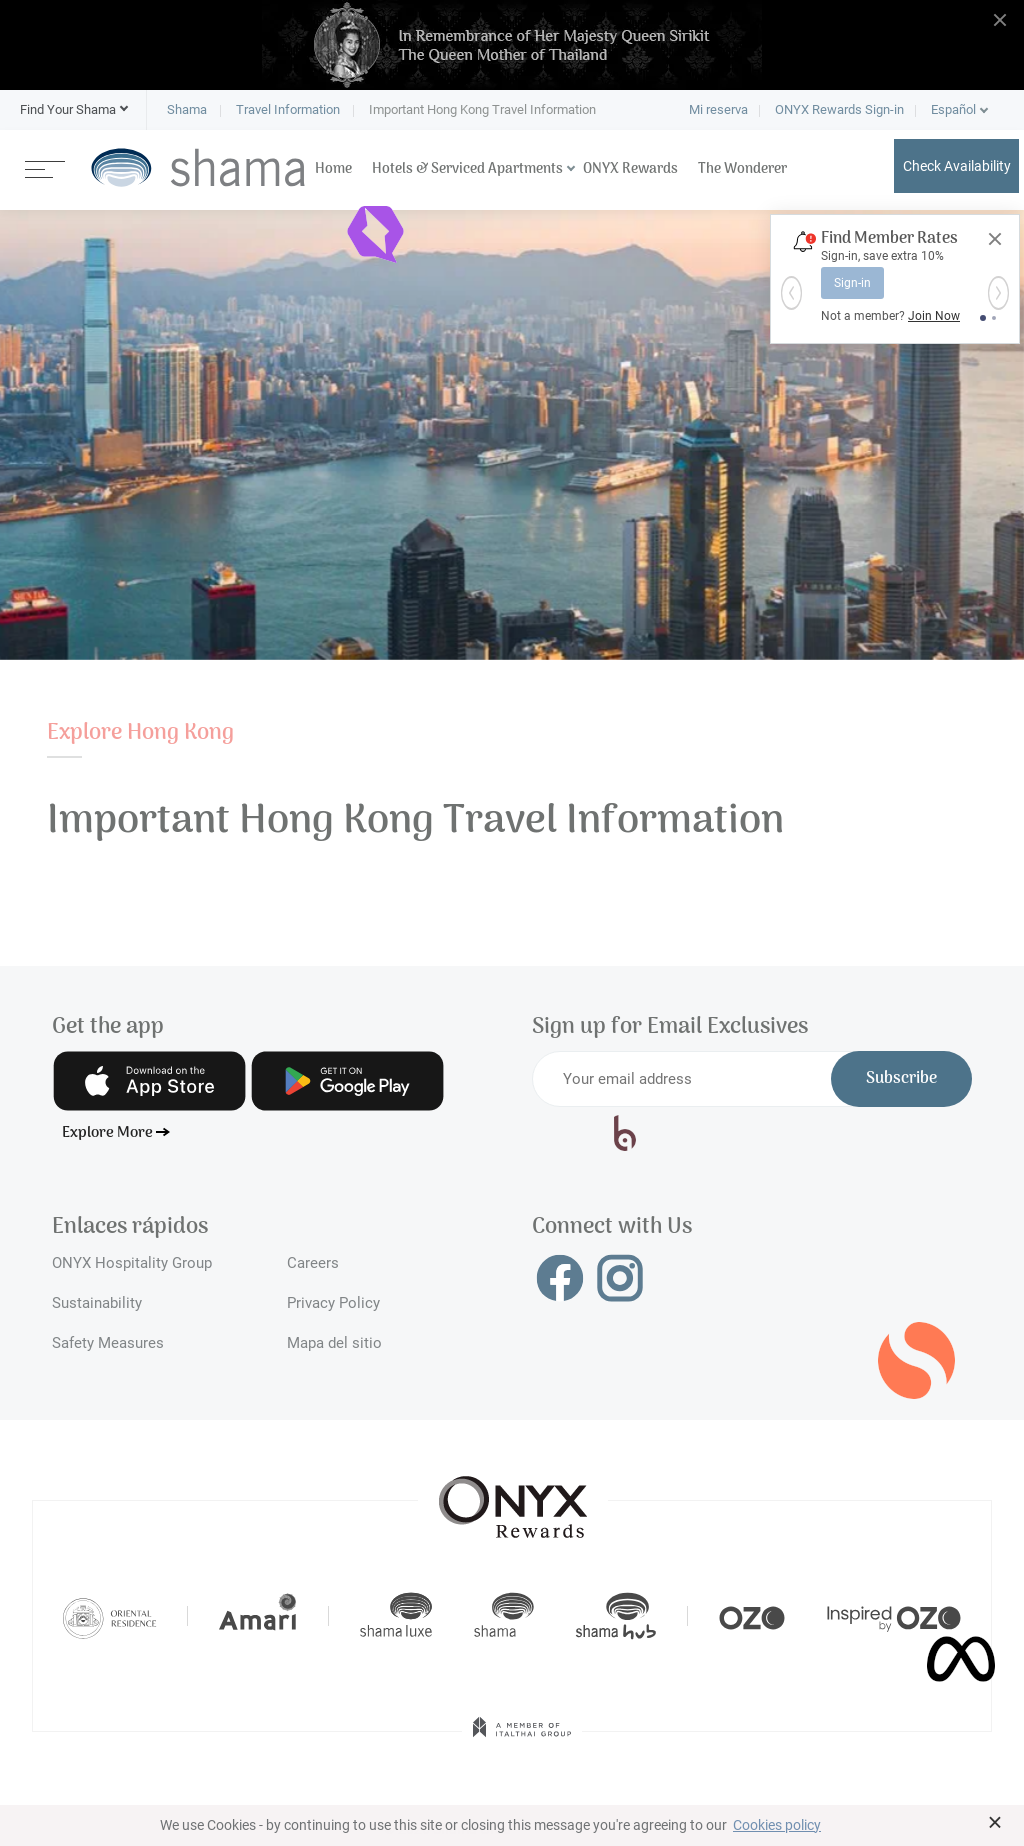  What do you see at coordinates (961, 1659) in the screenshot?
I see `Meta company logo` at bounding box center [961, 1659].